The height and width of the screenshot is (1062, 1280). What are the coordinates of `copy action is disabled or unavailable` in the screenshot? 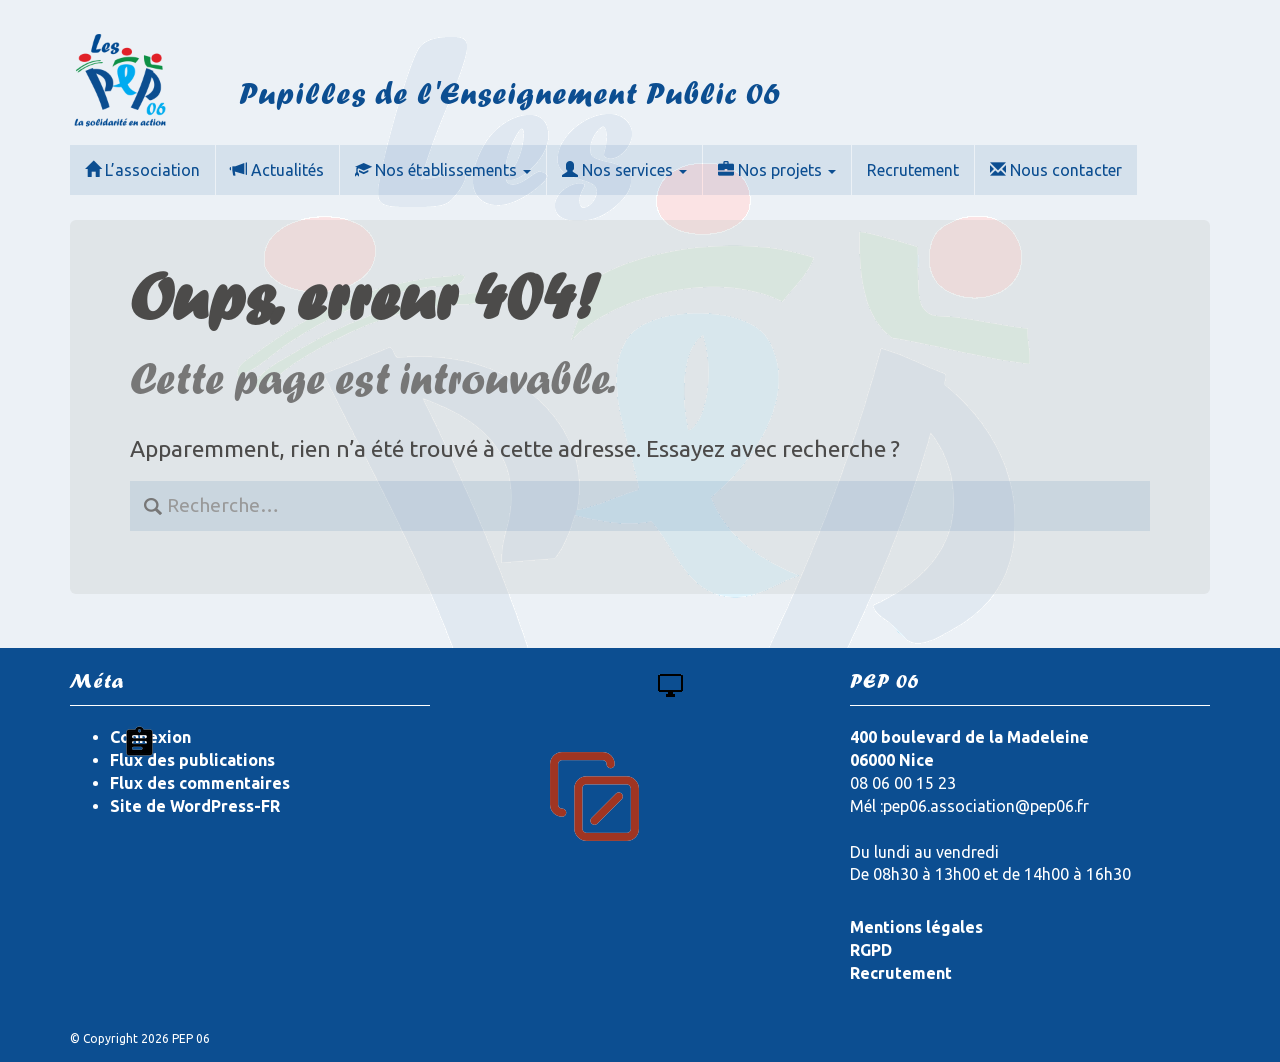 It's located at (594, 796).